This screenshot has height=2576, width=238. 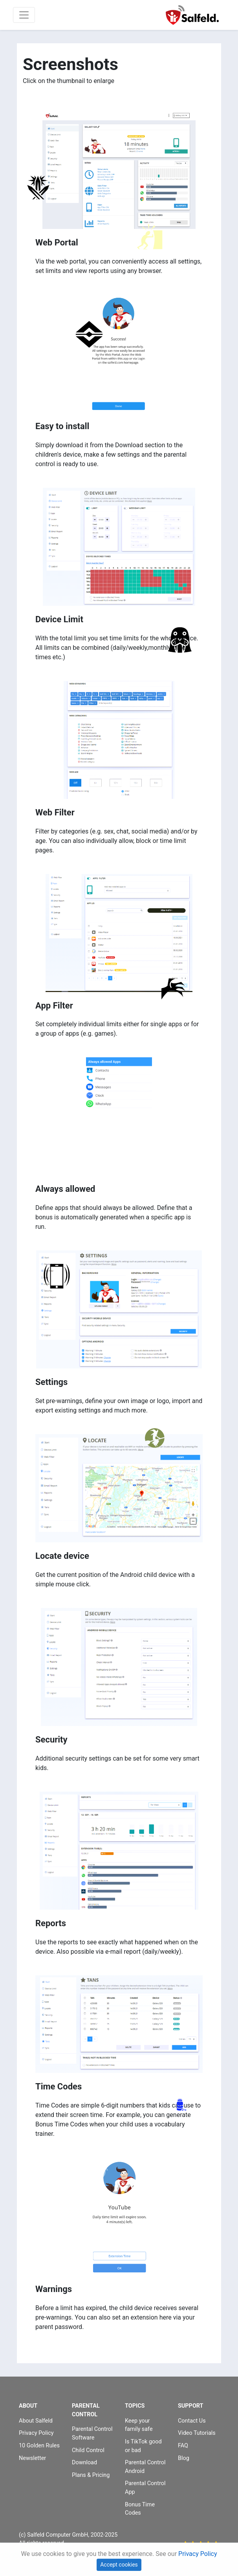 What do you see at coordinates (155, 1438) in the screenshot?
I see `witch character or Halloween-themed game element` at bounding box center [155, 1438].